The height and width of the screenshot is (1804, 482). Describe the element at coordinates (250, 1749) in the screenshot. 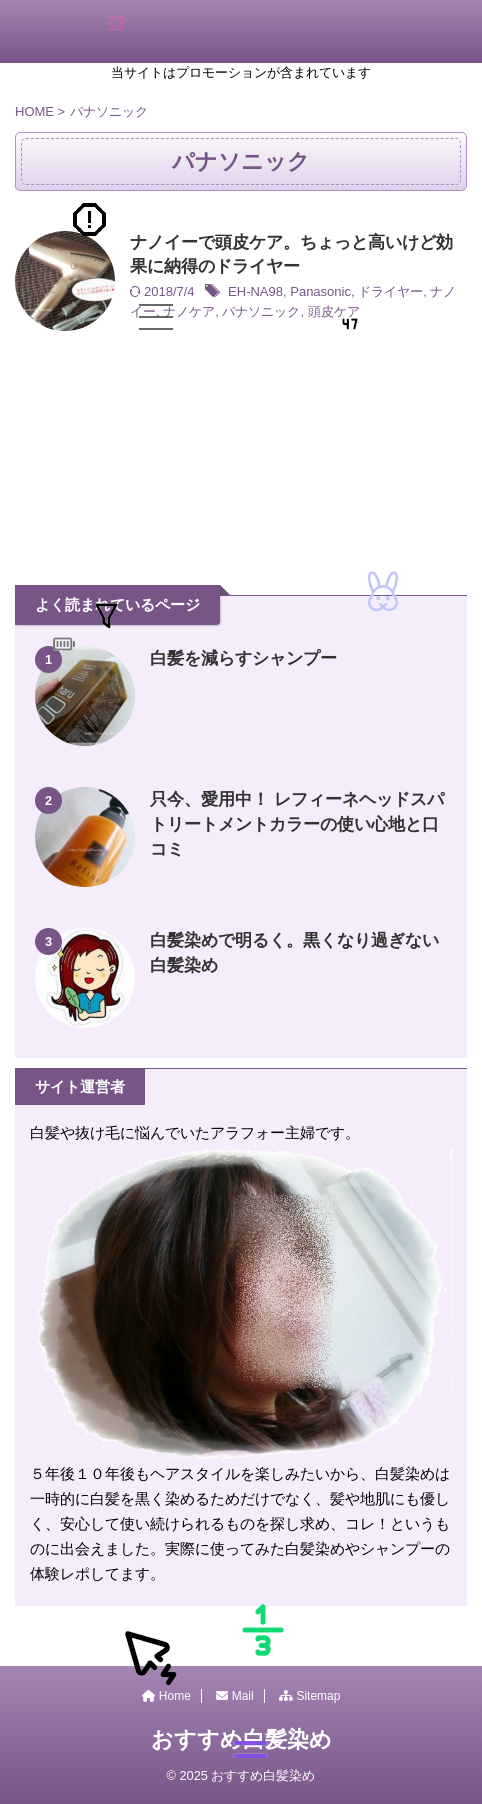

I see `indicates equality or balance between values` at that location.